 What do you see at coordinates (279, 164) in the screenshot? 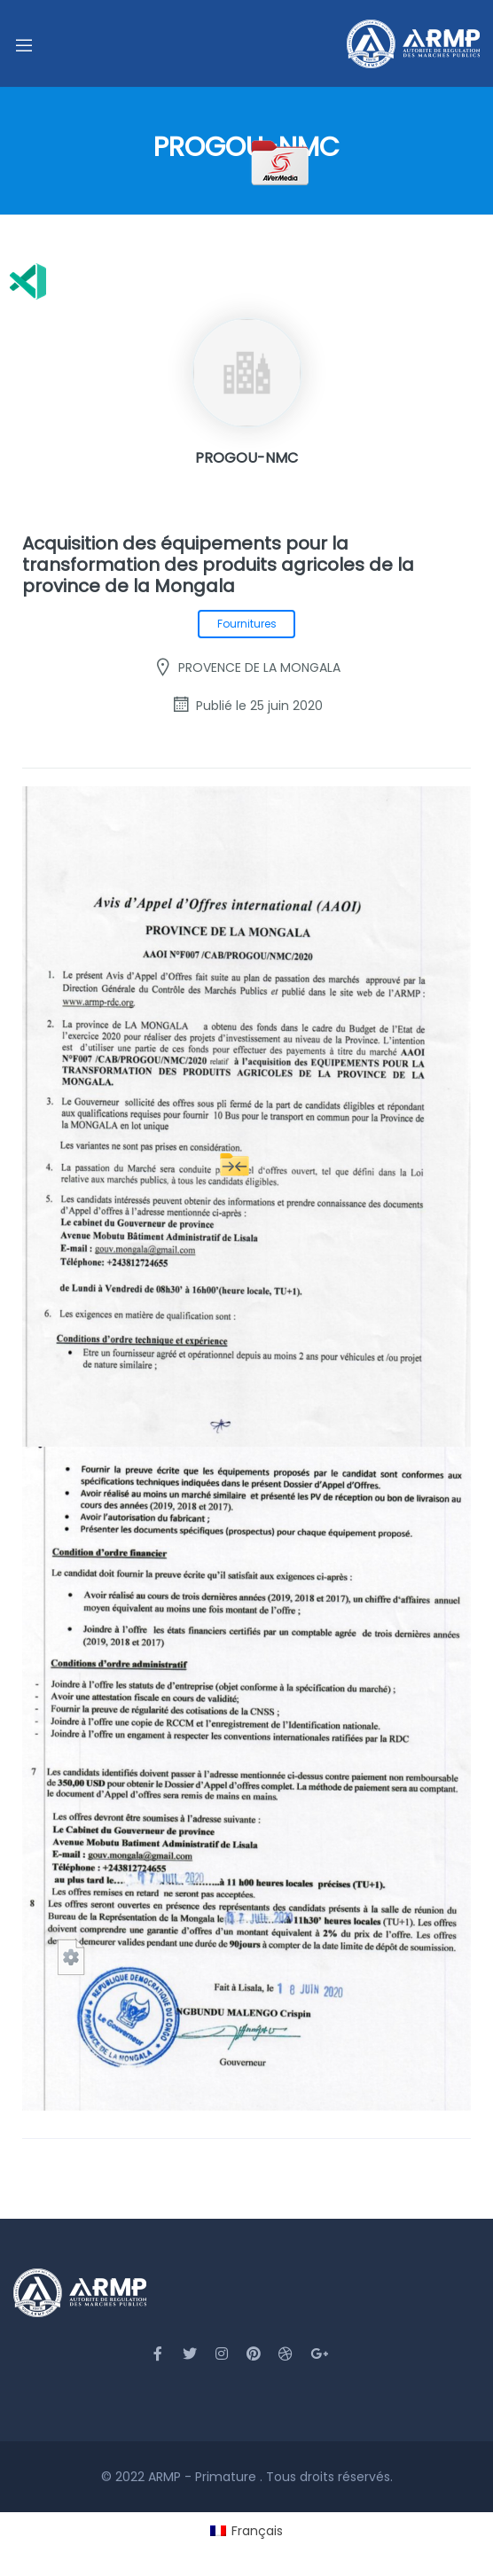
I see `open AverMedia application folder` at bounding box center [279, 164].